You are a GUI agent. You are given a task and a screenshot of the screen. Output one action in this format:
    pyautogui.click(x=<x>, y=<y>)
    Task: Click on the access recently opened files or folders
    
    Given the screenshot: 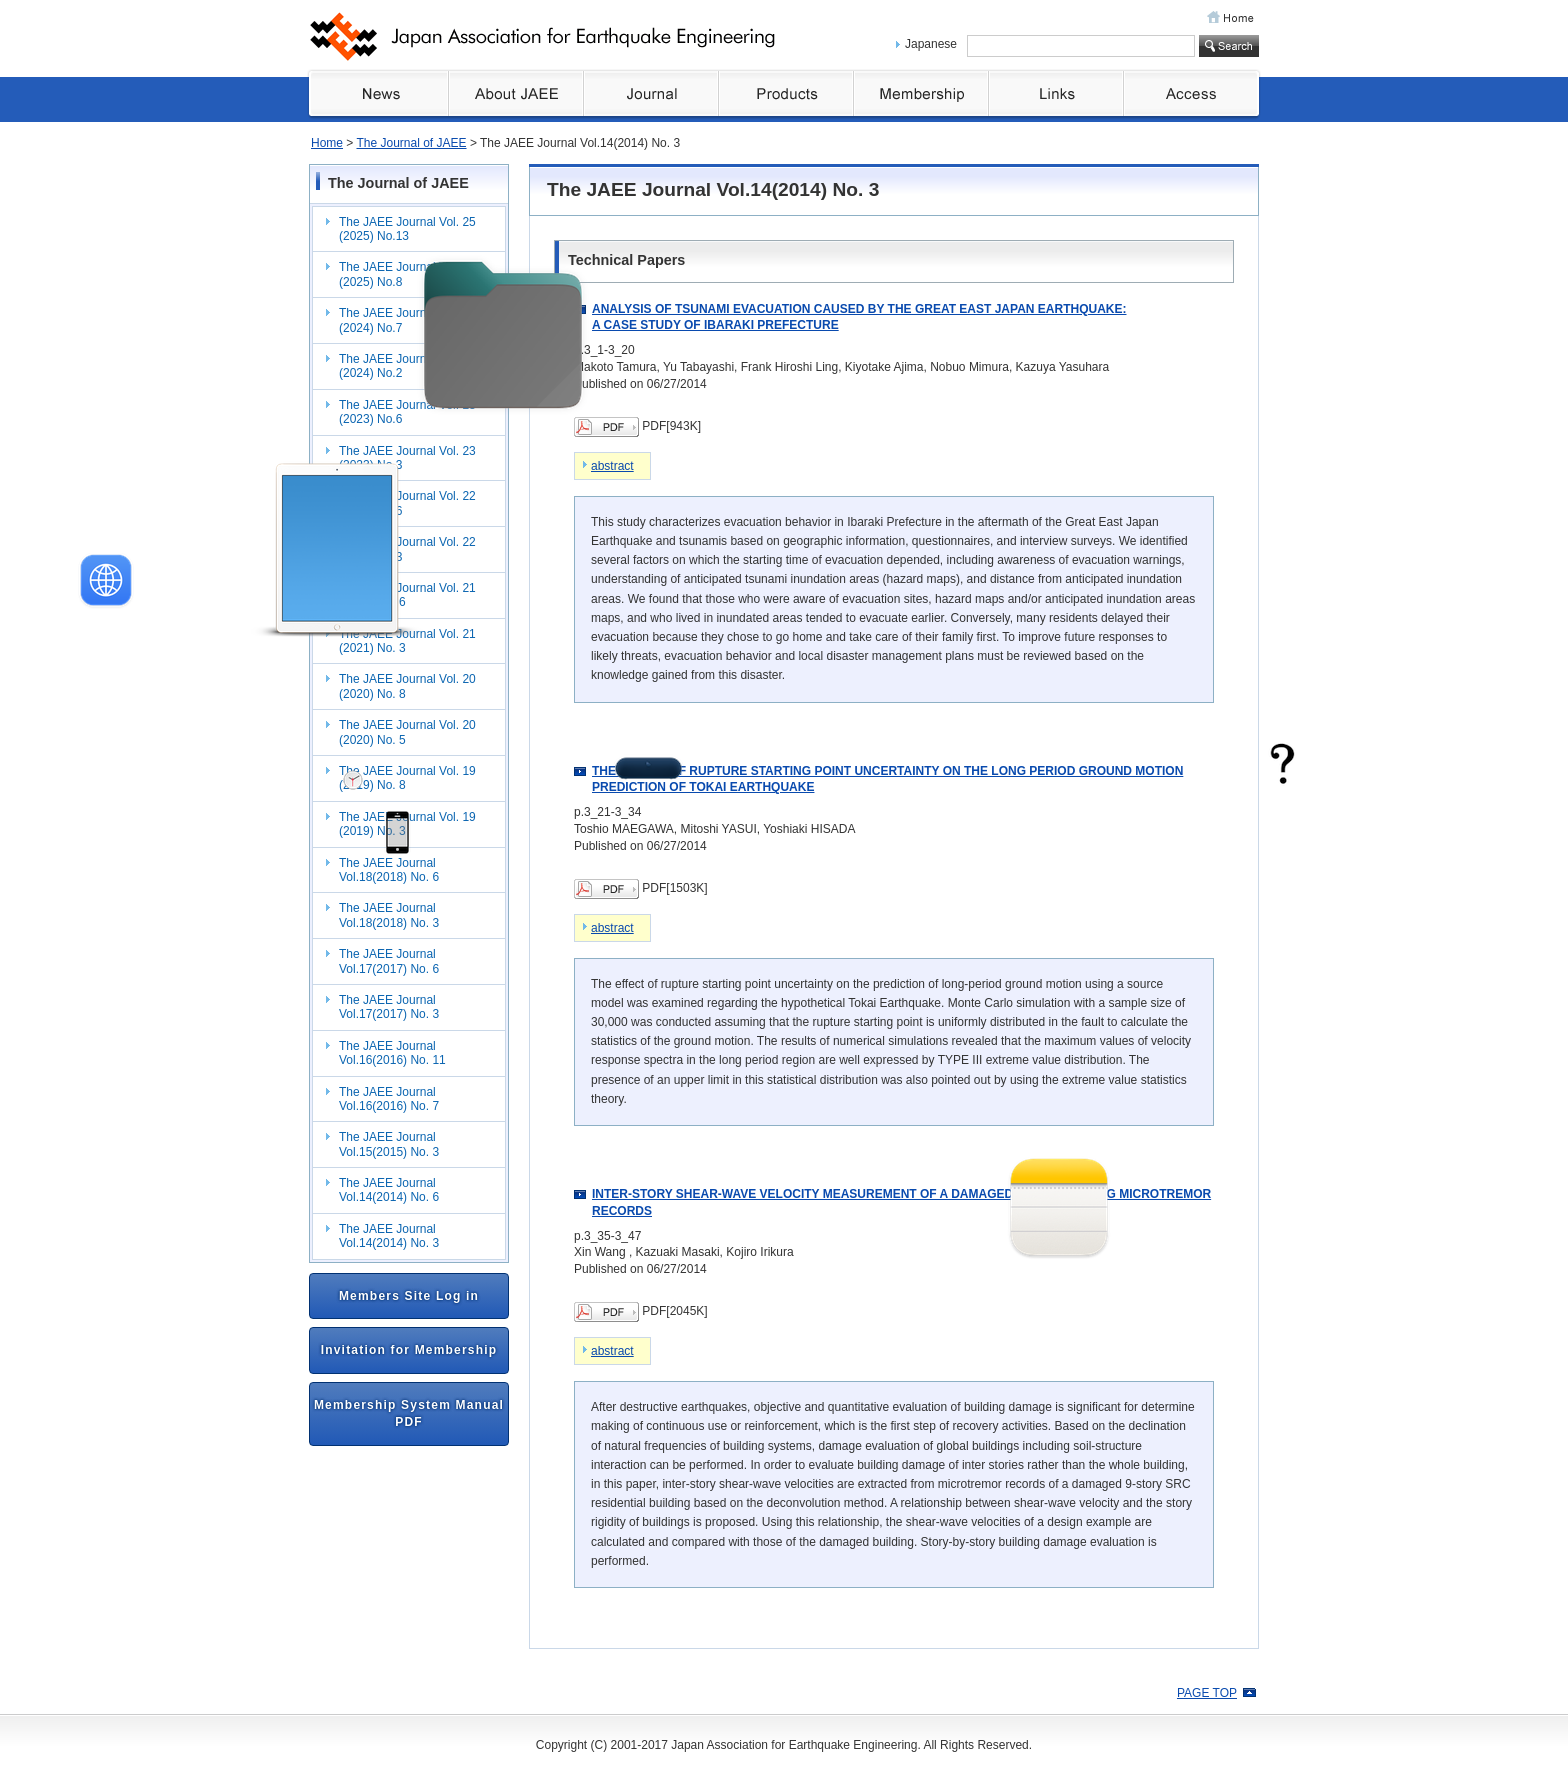 What is the action you would take?
    pyautogui.click(x=353, y=780)
    